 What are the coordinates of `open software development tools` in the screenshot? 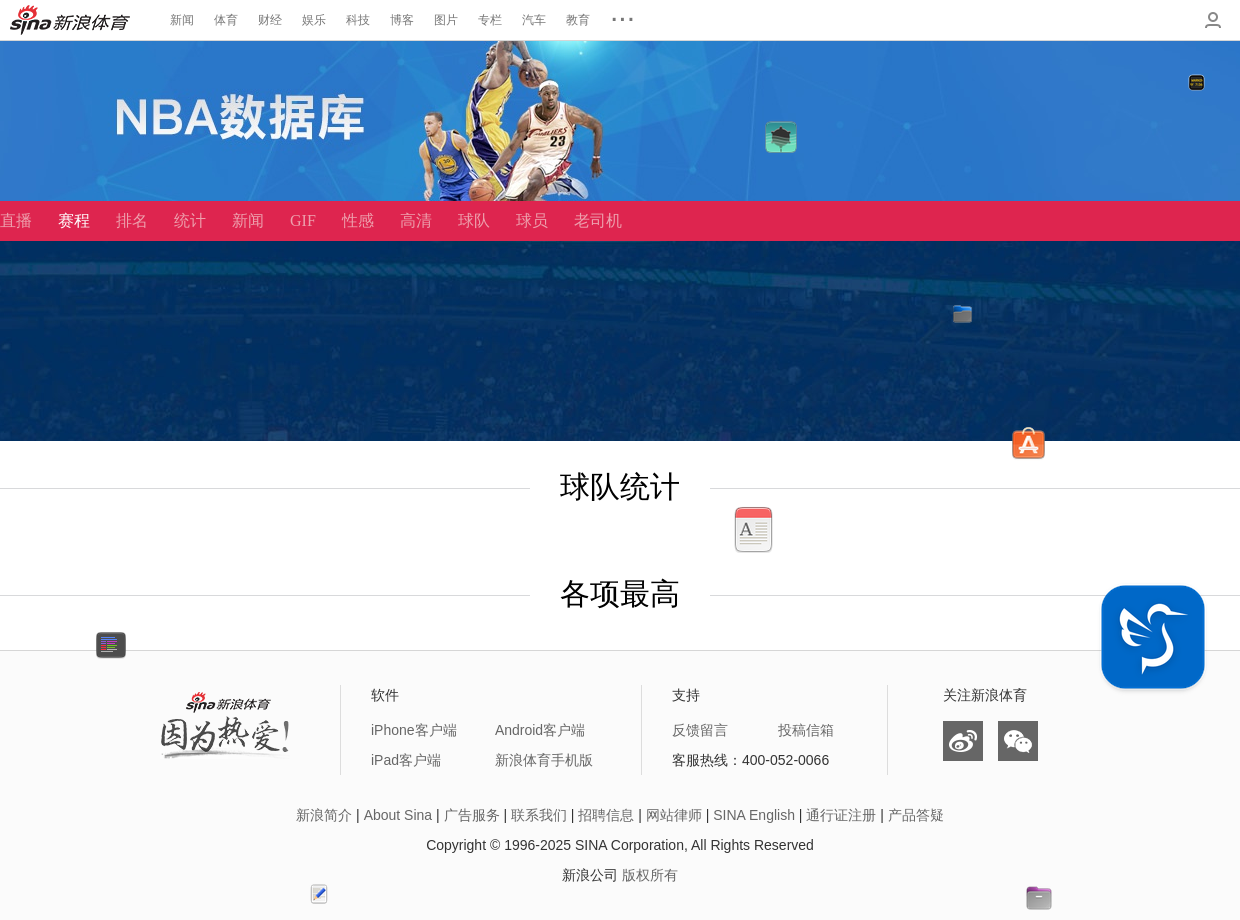 It's located at (111, 645).